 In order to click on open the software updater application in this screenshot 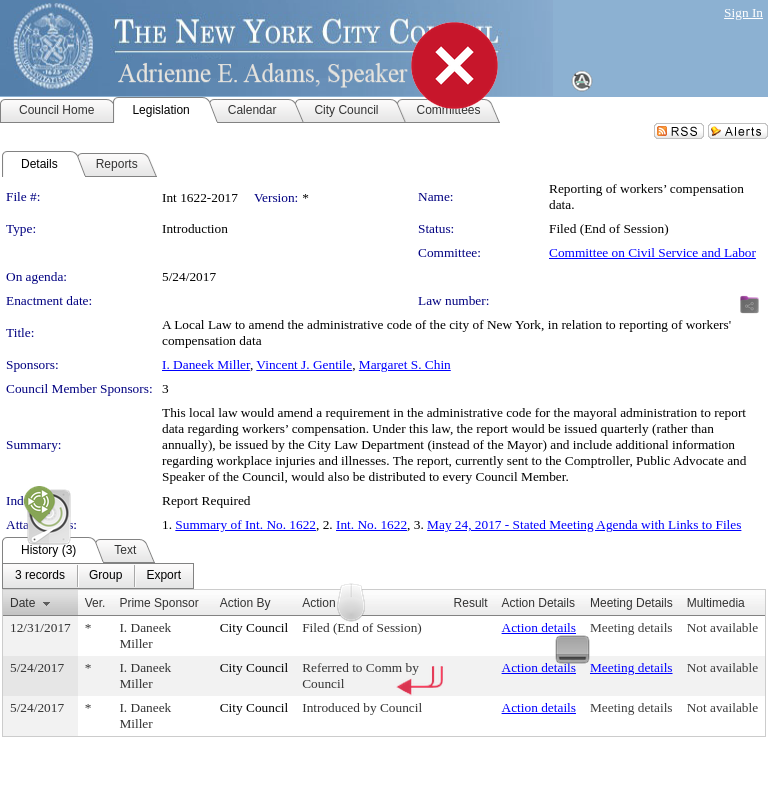, I will do `click(582, 81)`.